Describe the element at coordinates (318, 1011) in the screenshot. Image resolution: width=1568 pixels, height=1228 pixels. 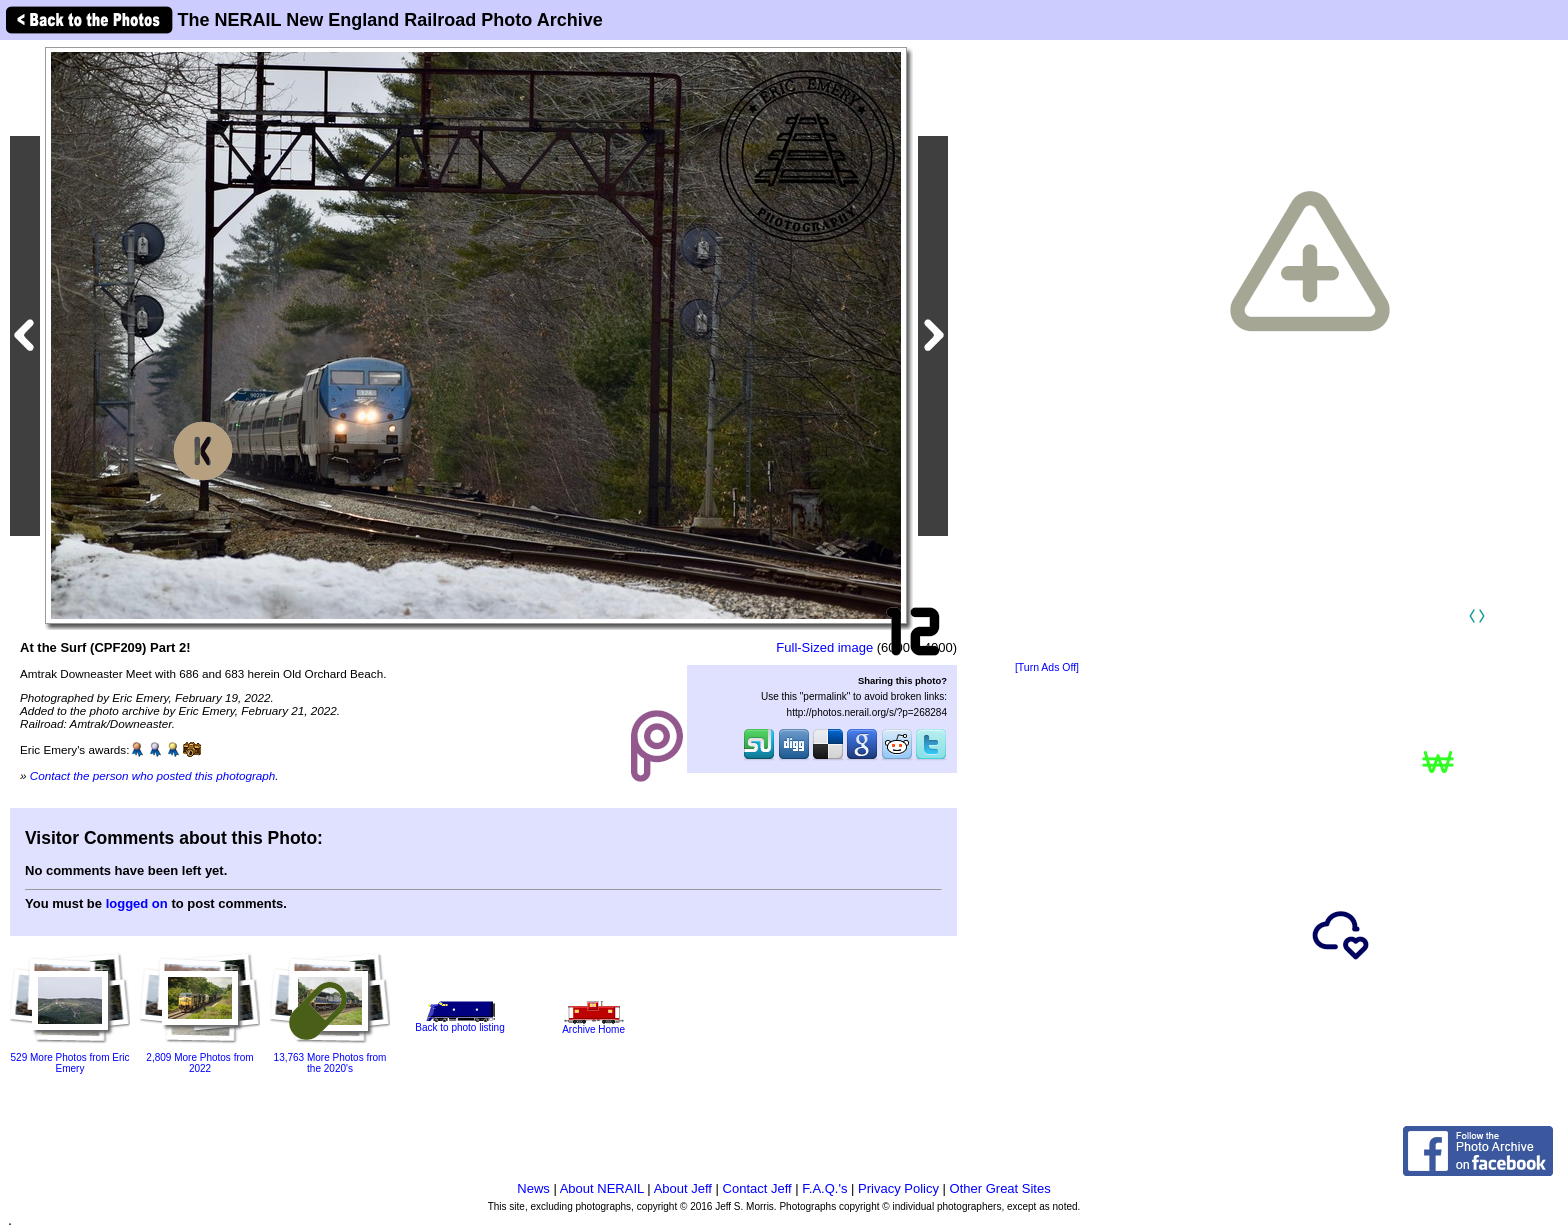
I see `access medication reminders or health settings` at that location.